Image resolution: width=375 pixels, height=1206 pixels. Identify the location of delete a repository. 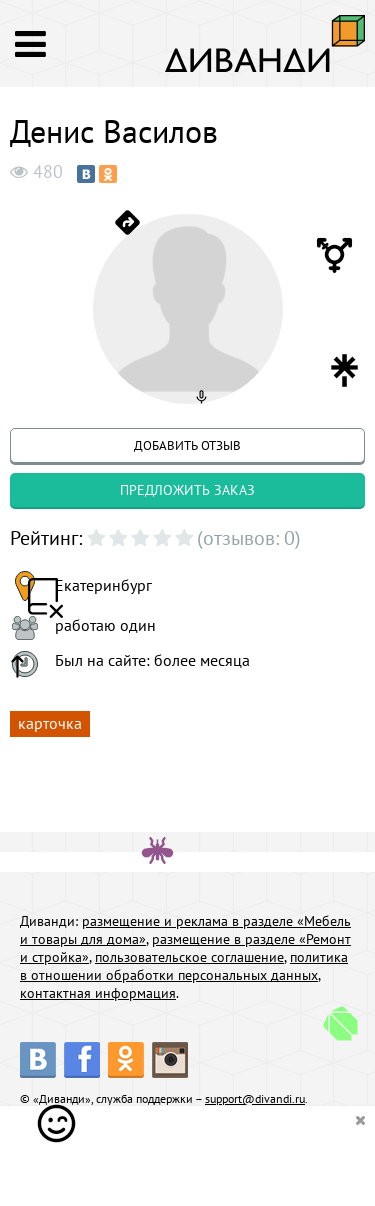
(43, 598).